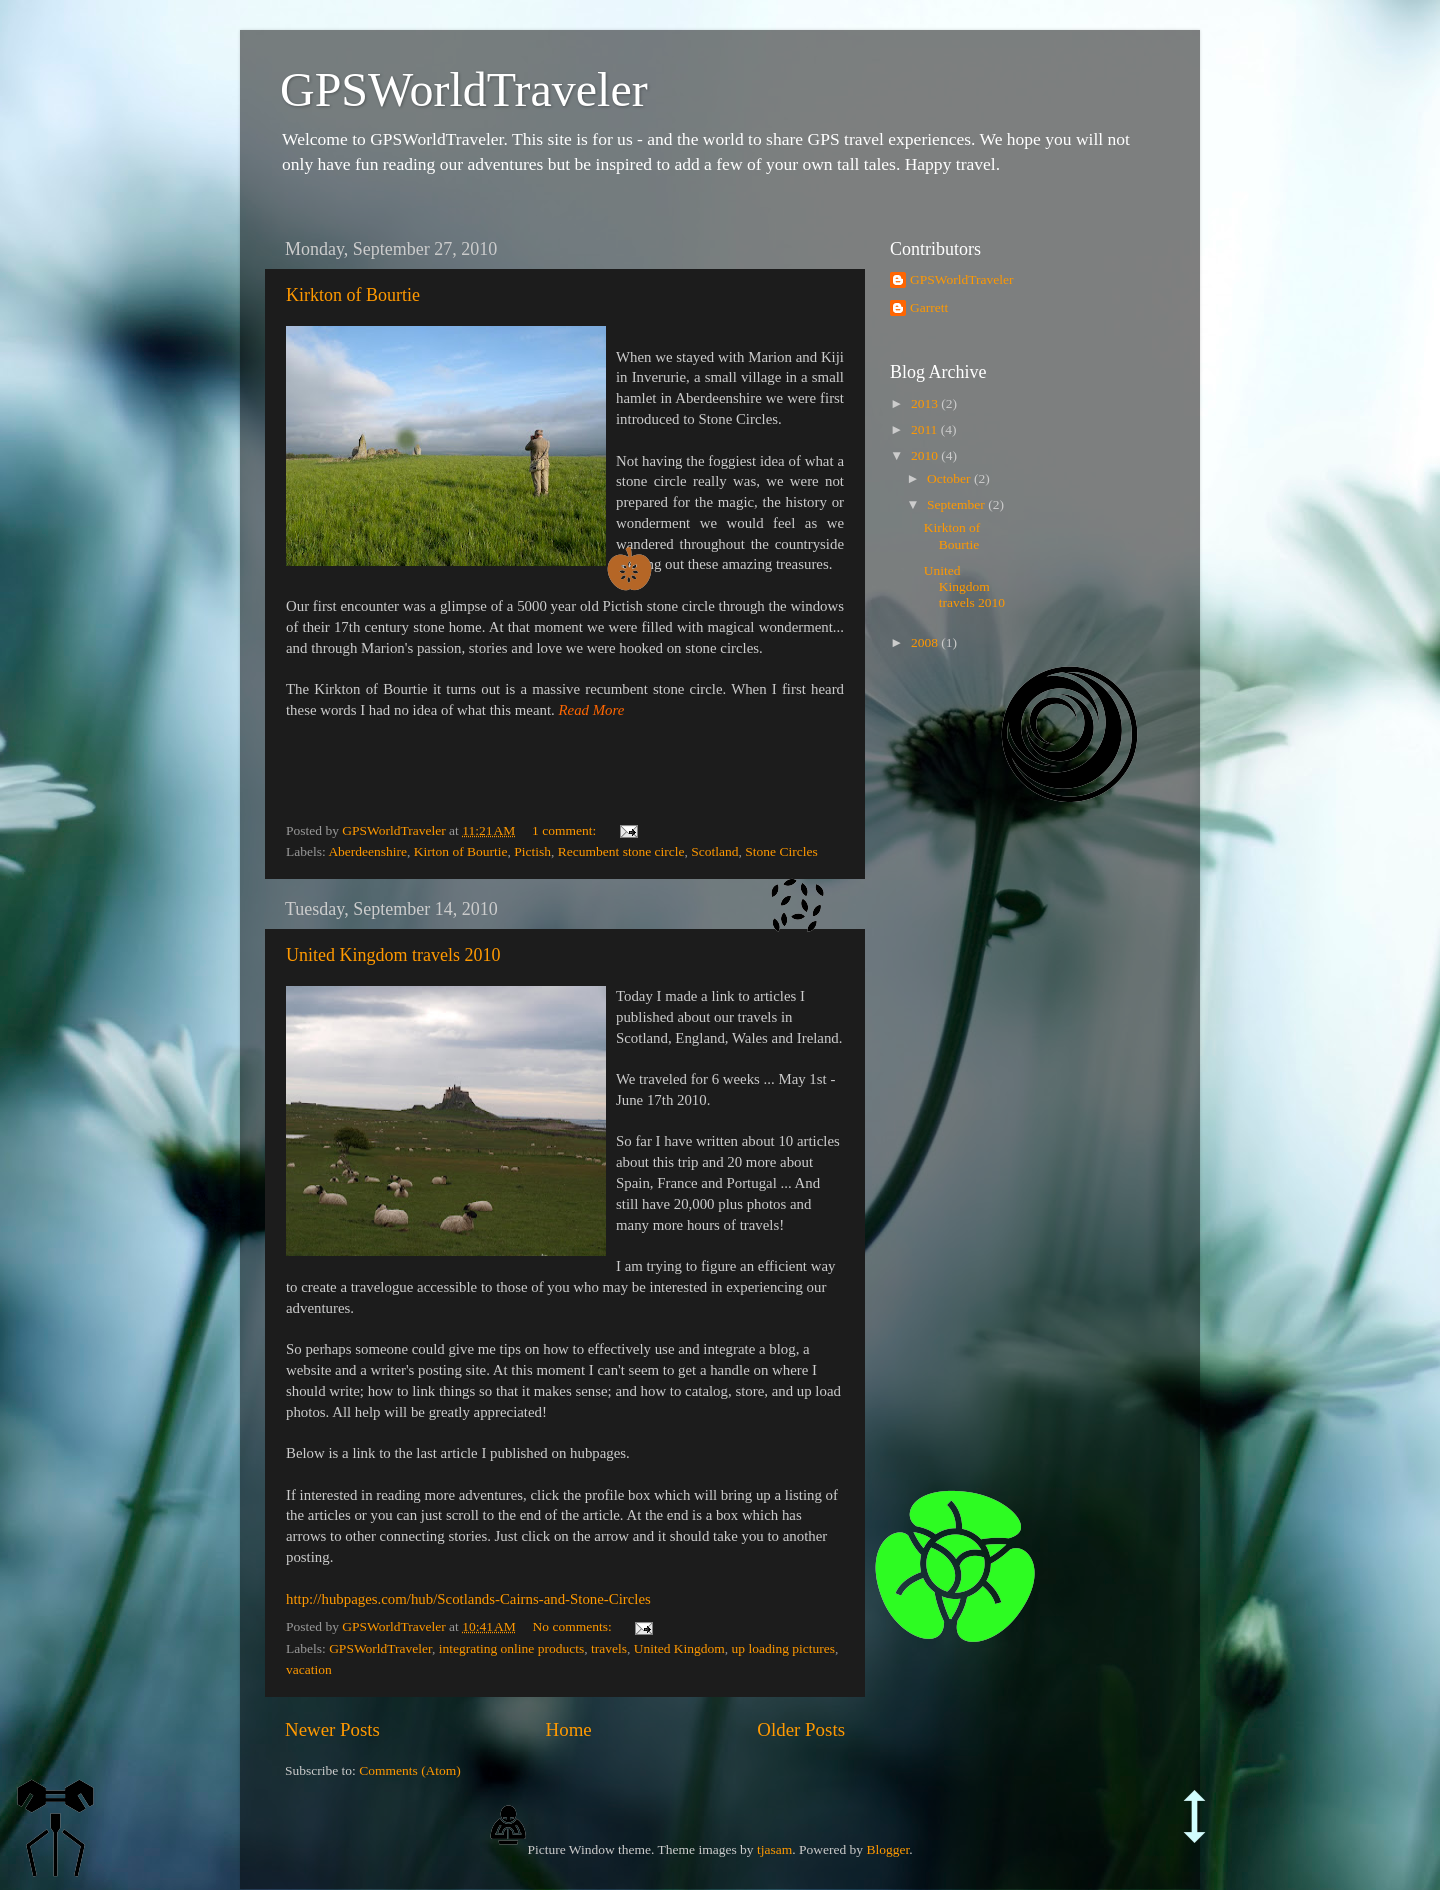 The height and width of the screenshot is (1890, 1440). What do you see at coordinates (955, 1565) in the screenshot?
I see `select viola flower in a game inventory` at bounding box center [955, 1565].